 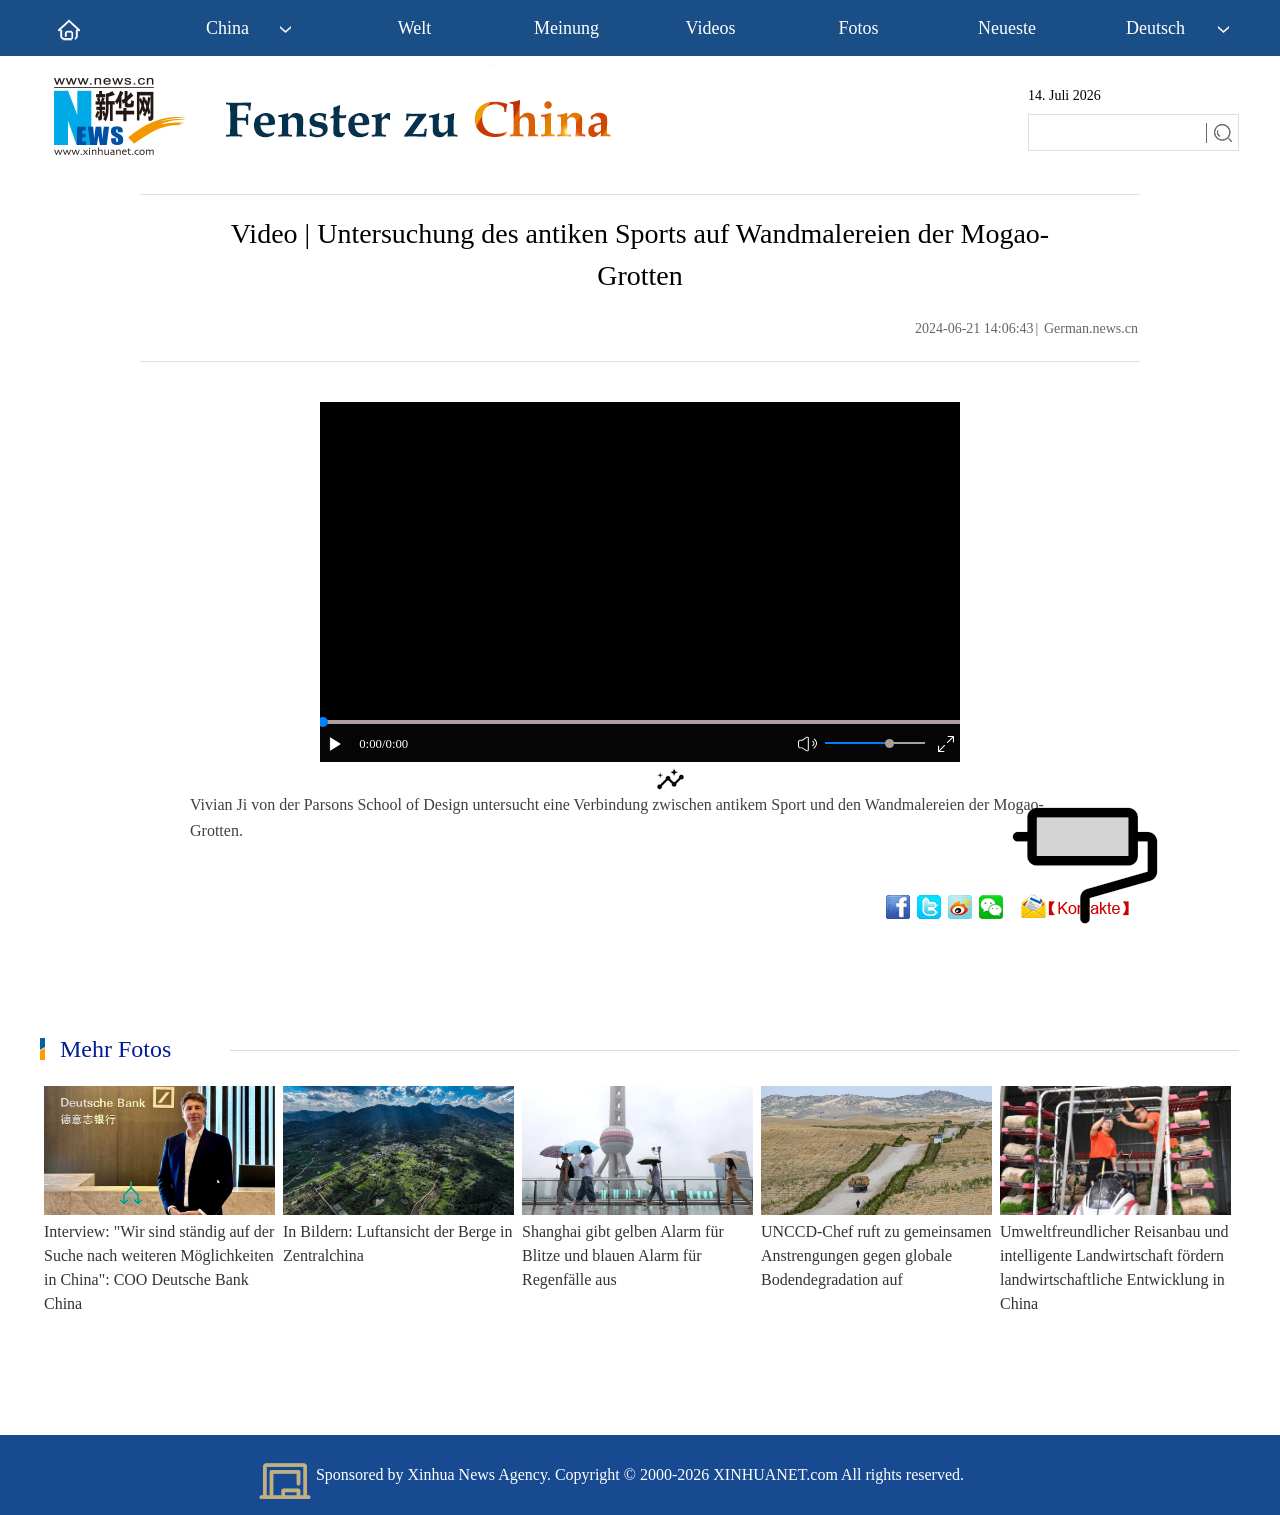 I want to click on view analytics and performance insights, so click(x=670, y=779).